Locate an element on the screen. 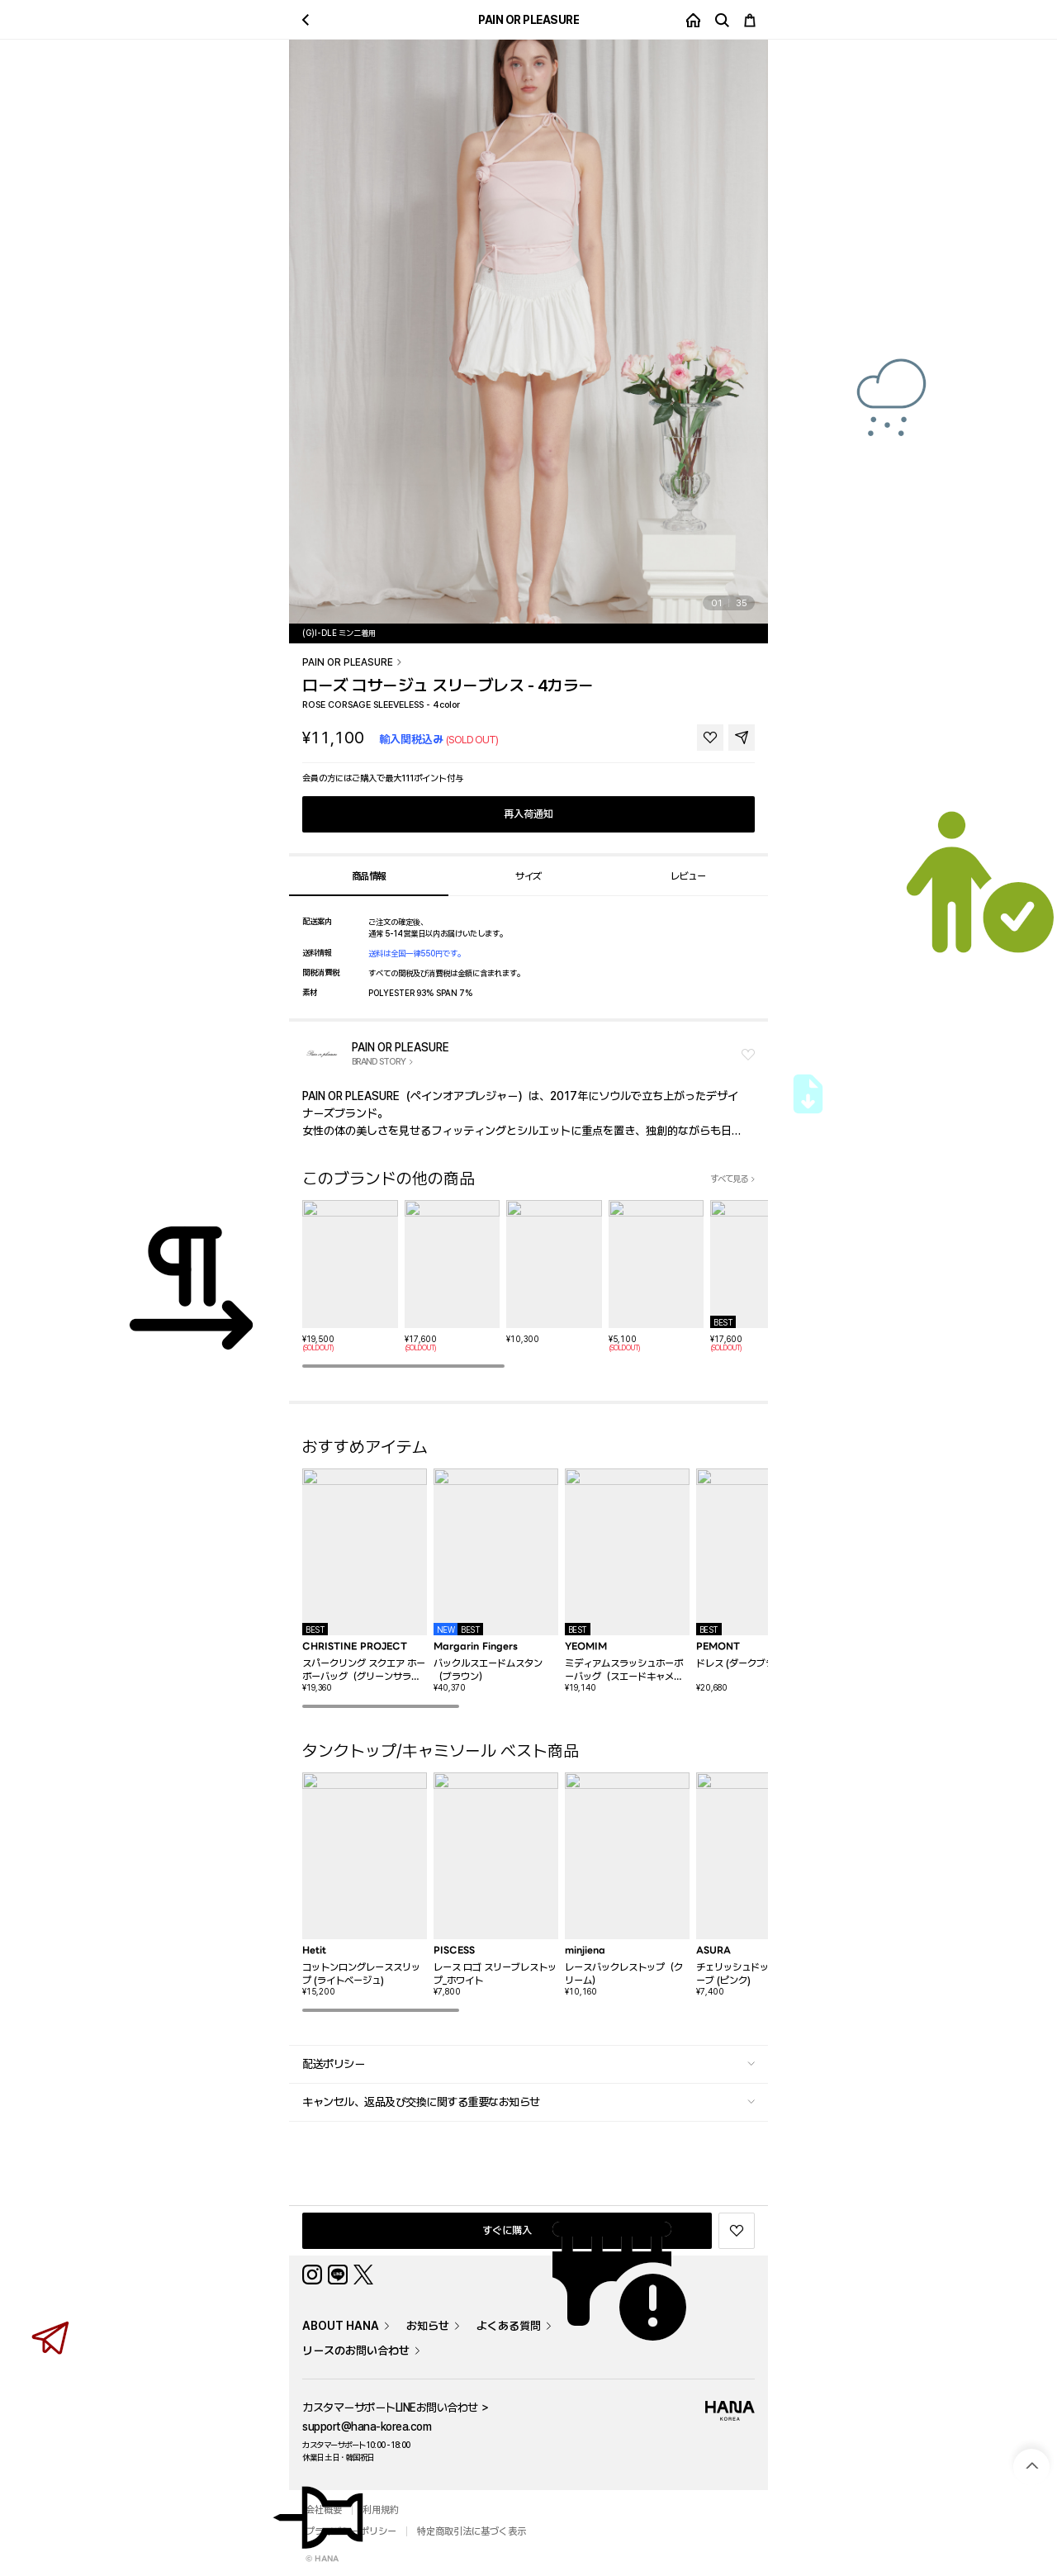 The image size is (1057, 2576). bridge alert or infrastructure warning is located at coordinates (619, 2274).